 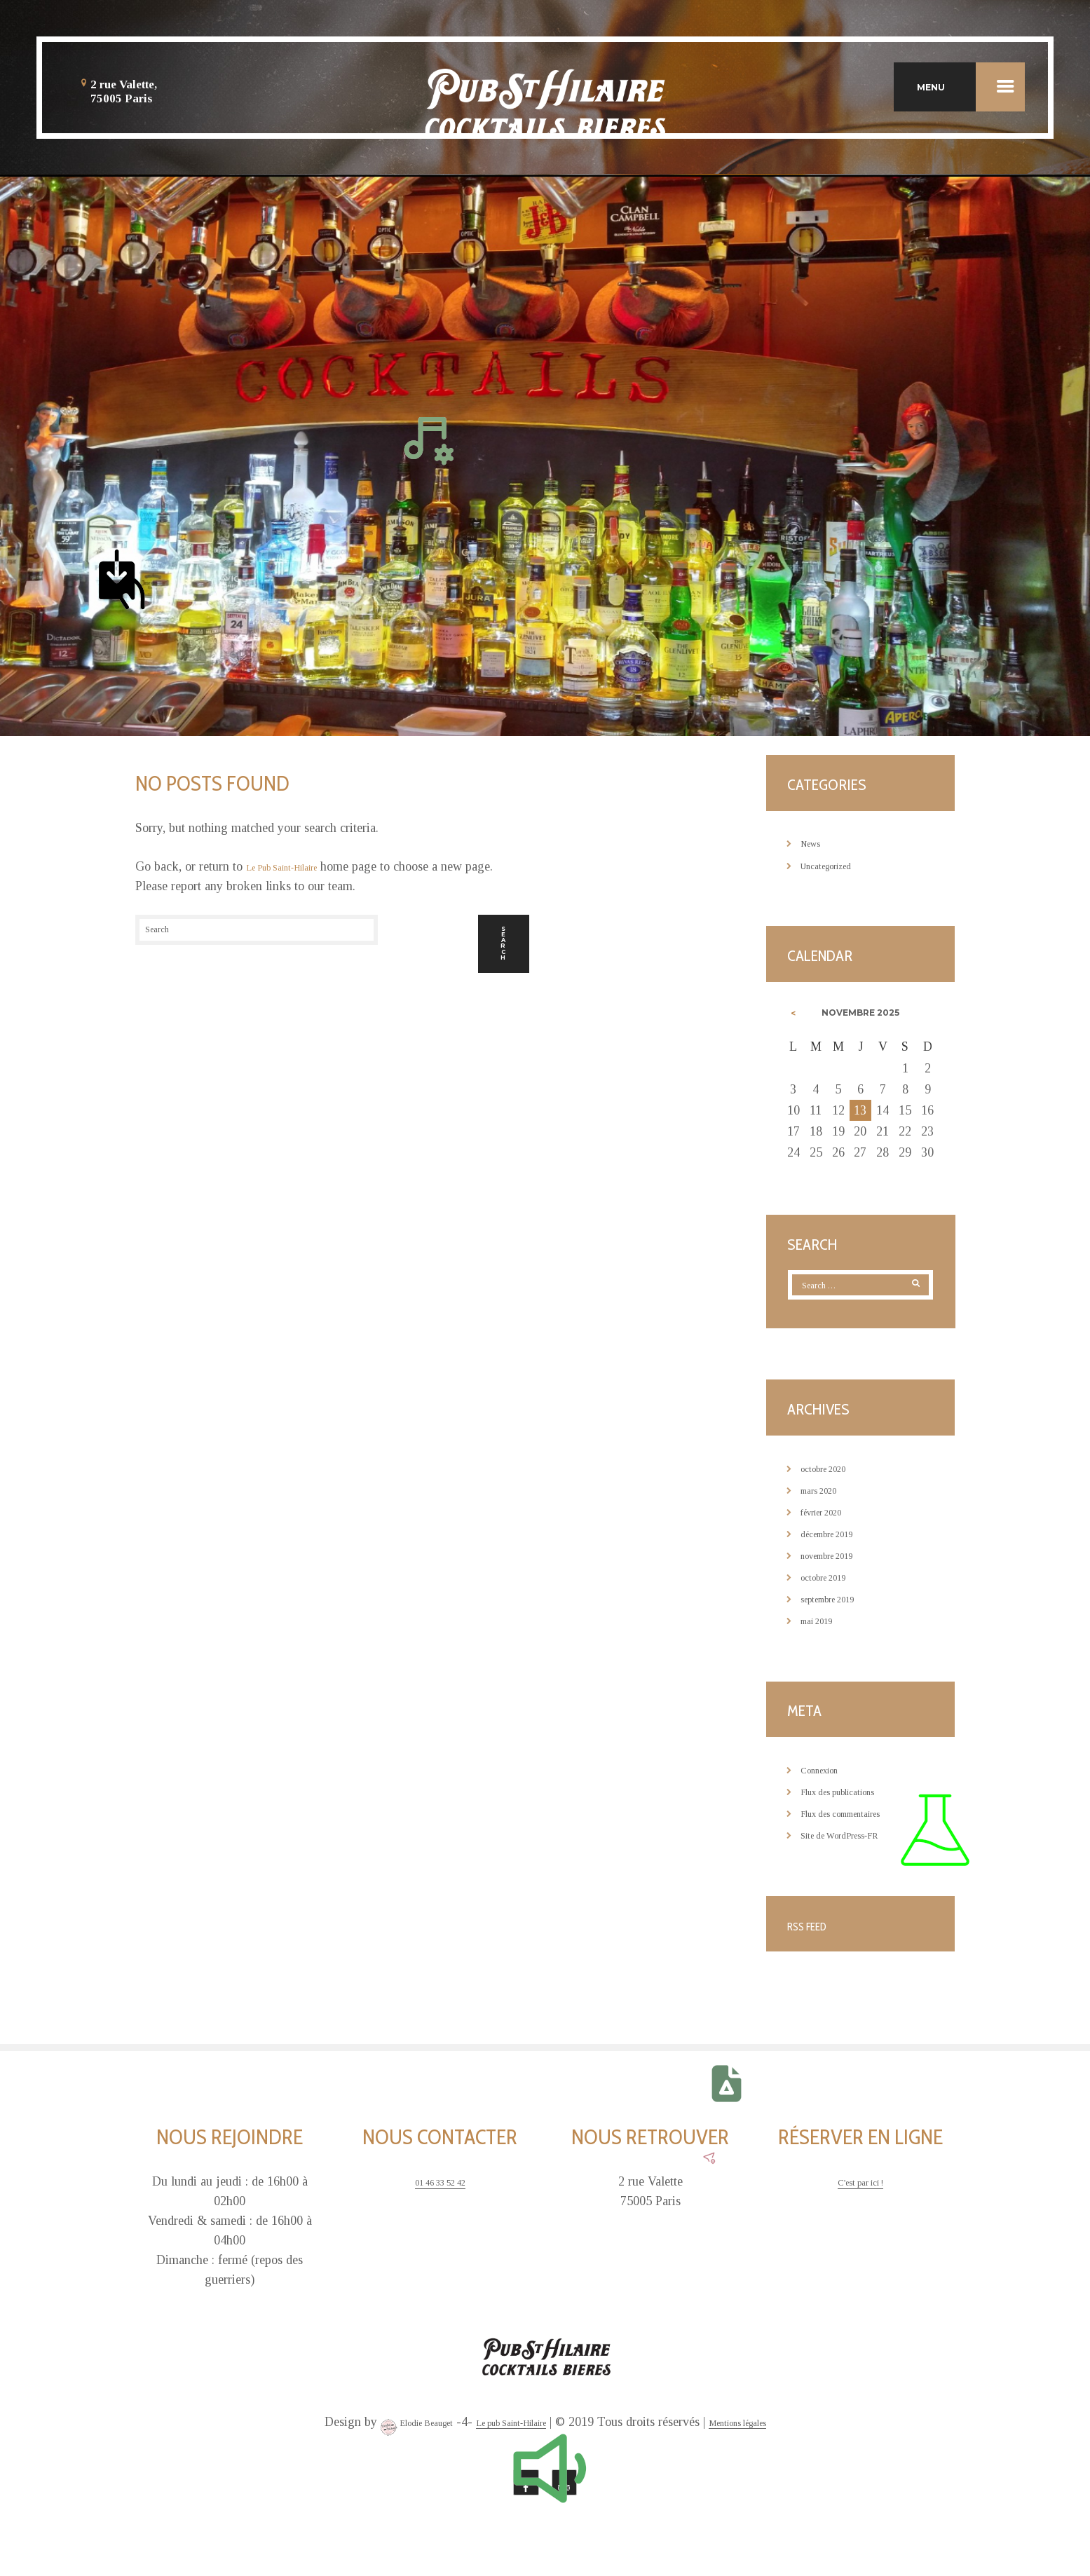 What do you see at coordinates (709, 2158) in the screenshot?
I see `send current location` at bounding box center [709, 2158].